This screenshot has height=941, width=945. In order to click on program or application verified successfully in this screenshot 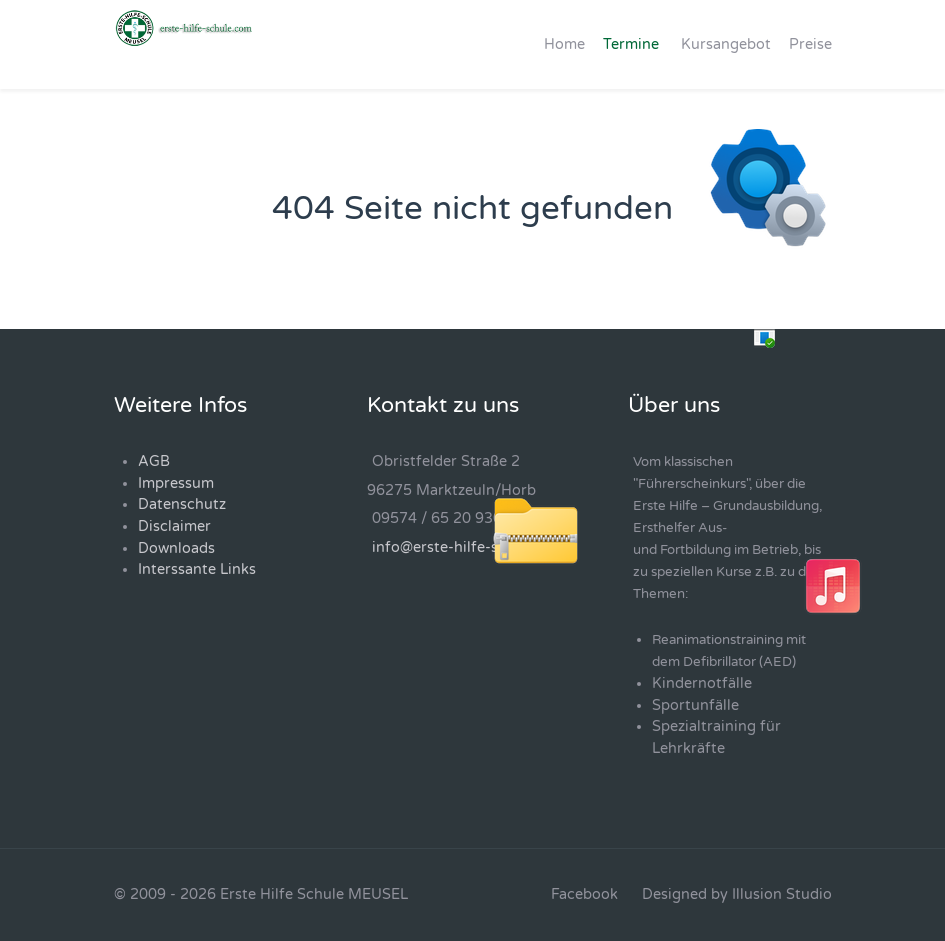, I will do `click(764, 337)`.